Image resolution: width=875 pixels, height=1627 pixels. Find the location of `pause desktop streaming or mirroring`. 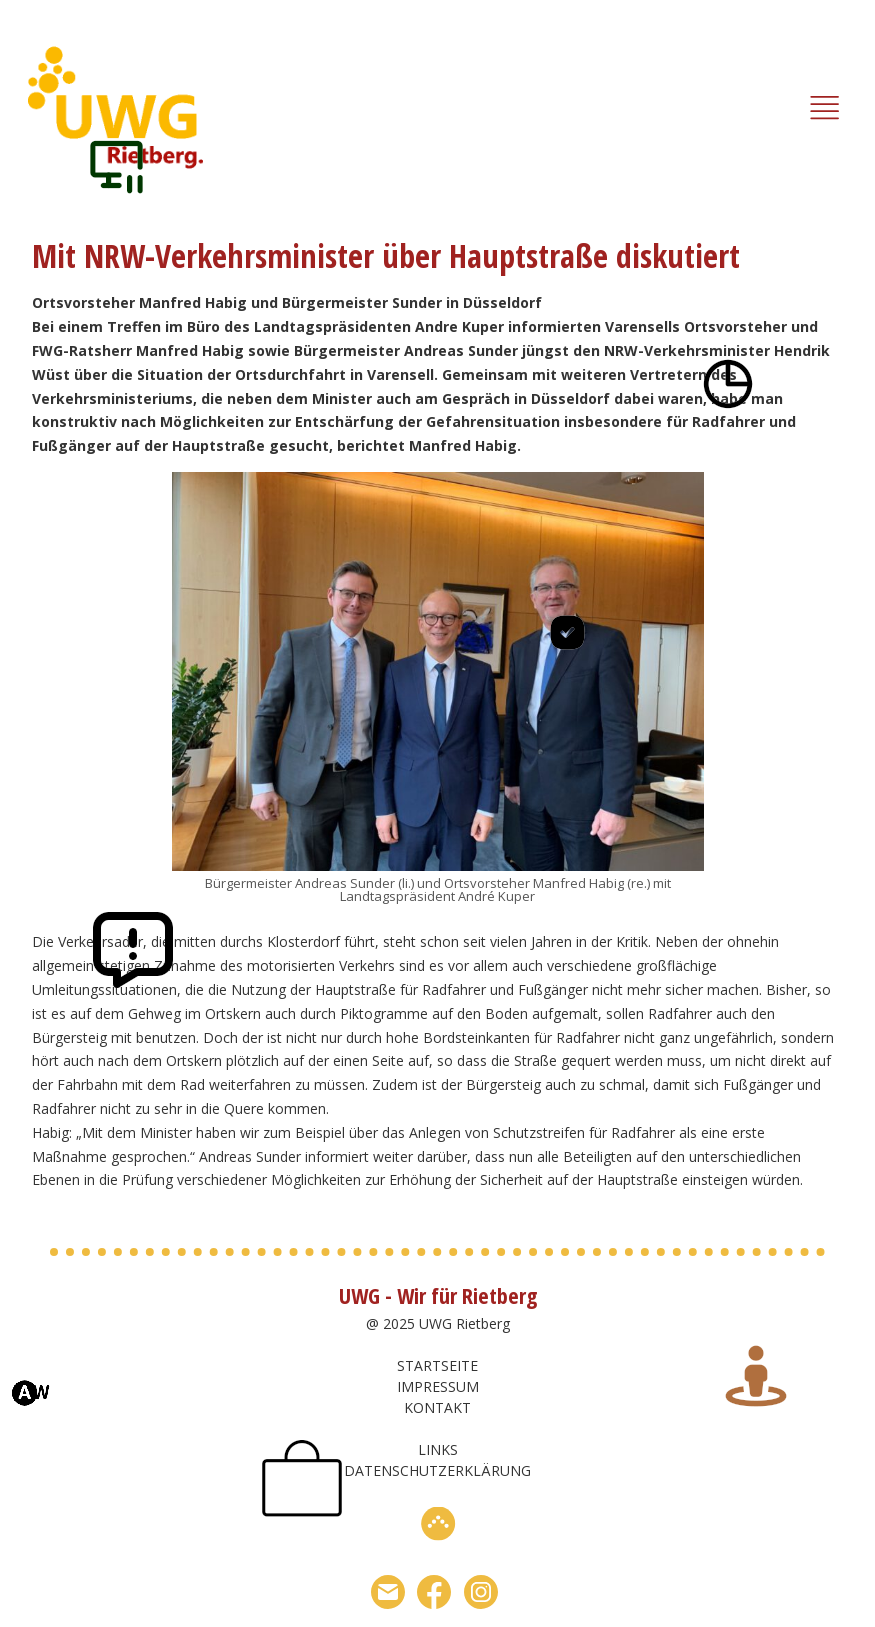

pause desktop streaming or mirroring is located at coordinates (116, 164).